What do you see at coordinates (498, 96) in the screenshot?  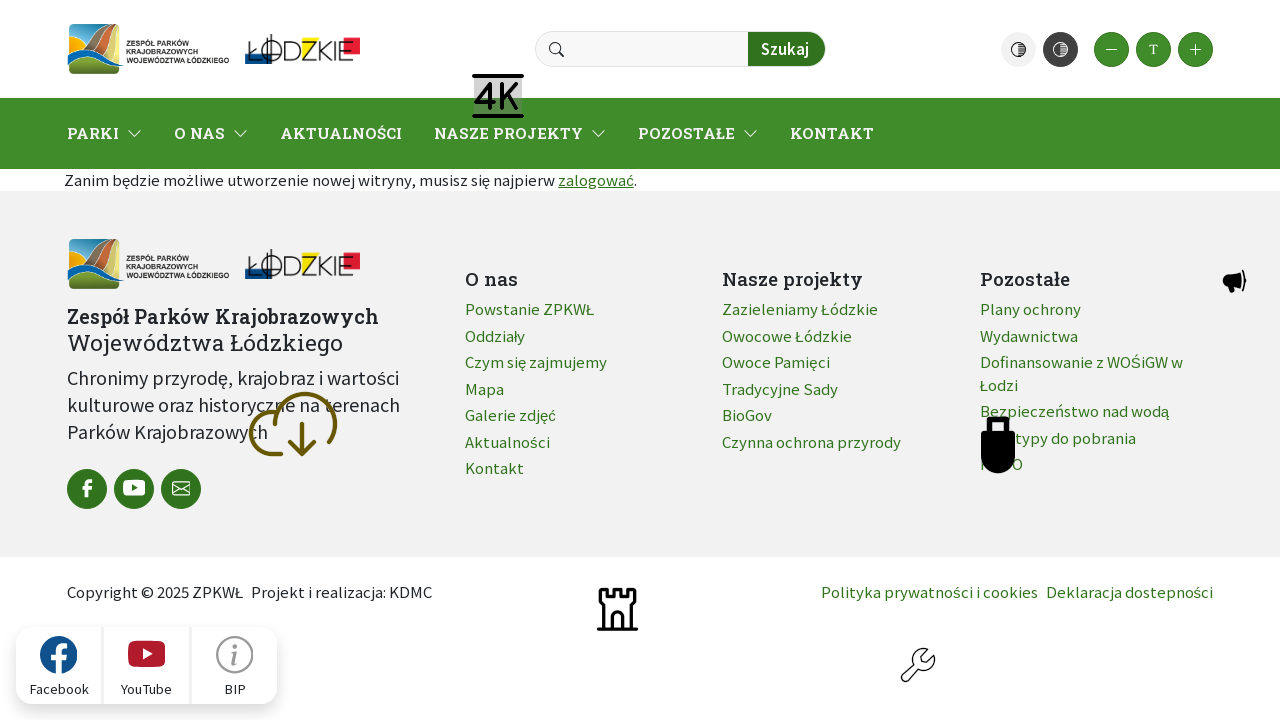 I see `switch to 4K video resolution` at bounding box center [498, 96].